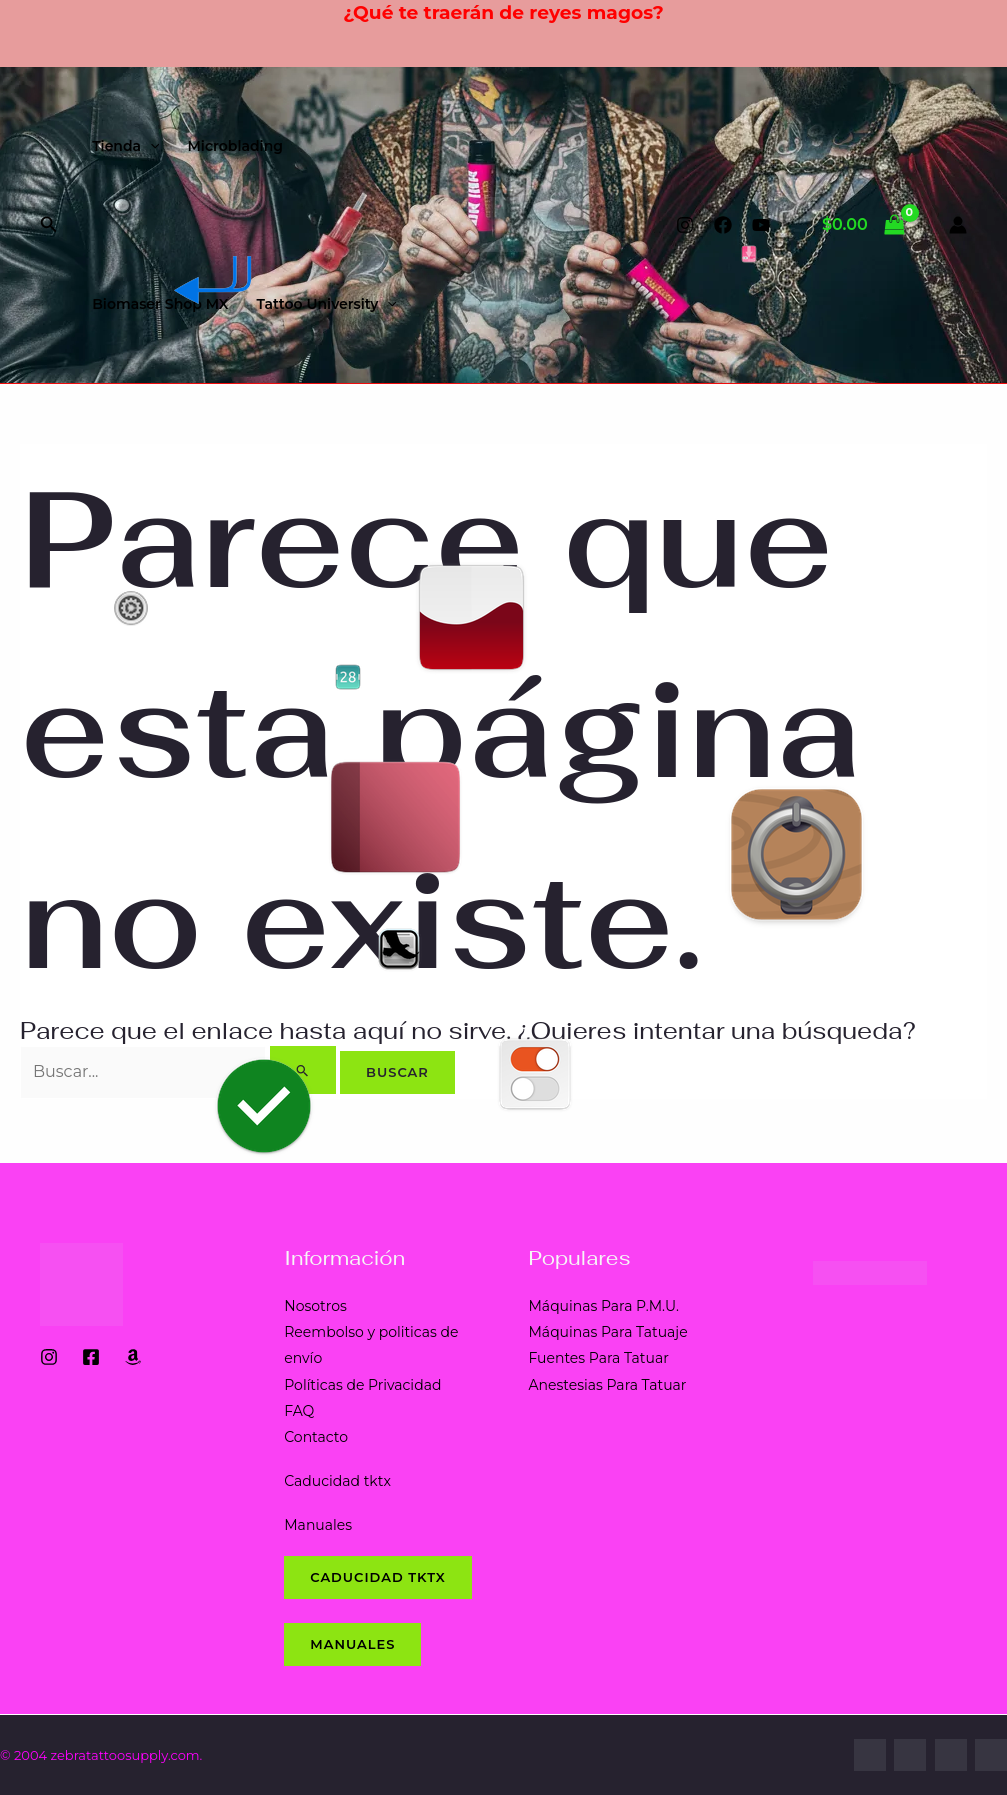  I want to click on confirm or accept an action, so click(264, 1106).